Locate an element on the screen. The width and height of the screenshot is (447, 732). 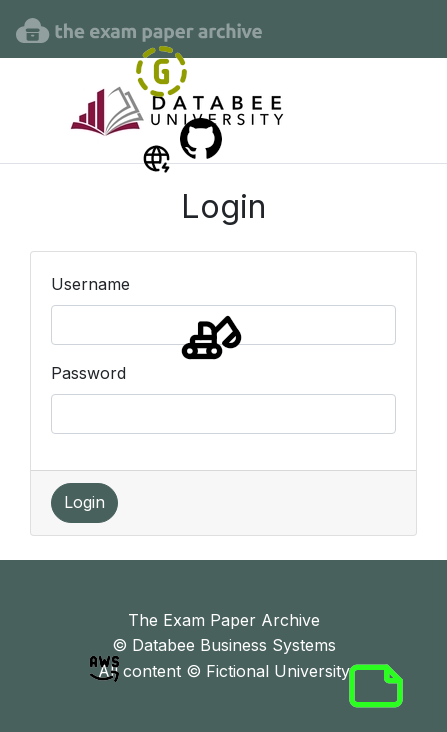
view document in landscape orientation is located at coordinates (376, 686).